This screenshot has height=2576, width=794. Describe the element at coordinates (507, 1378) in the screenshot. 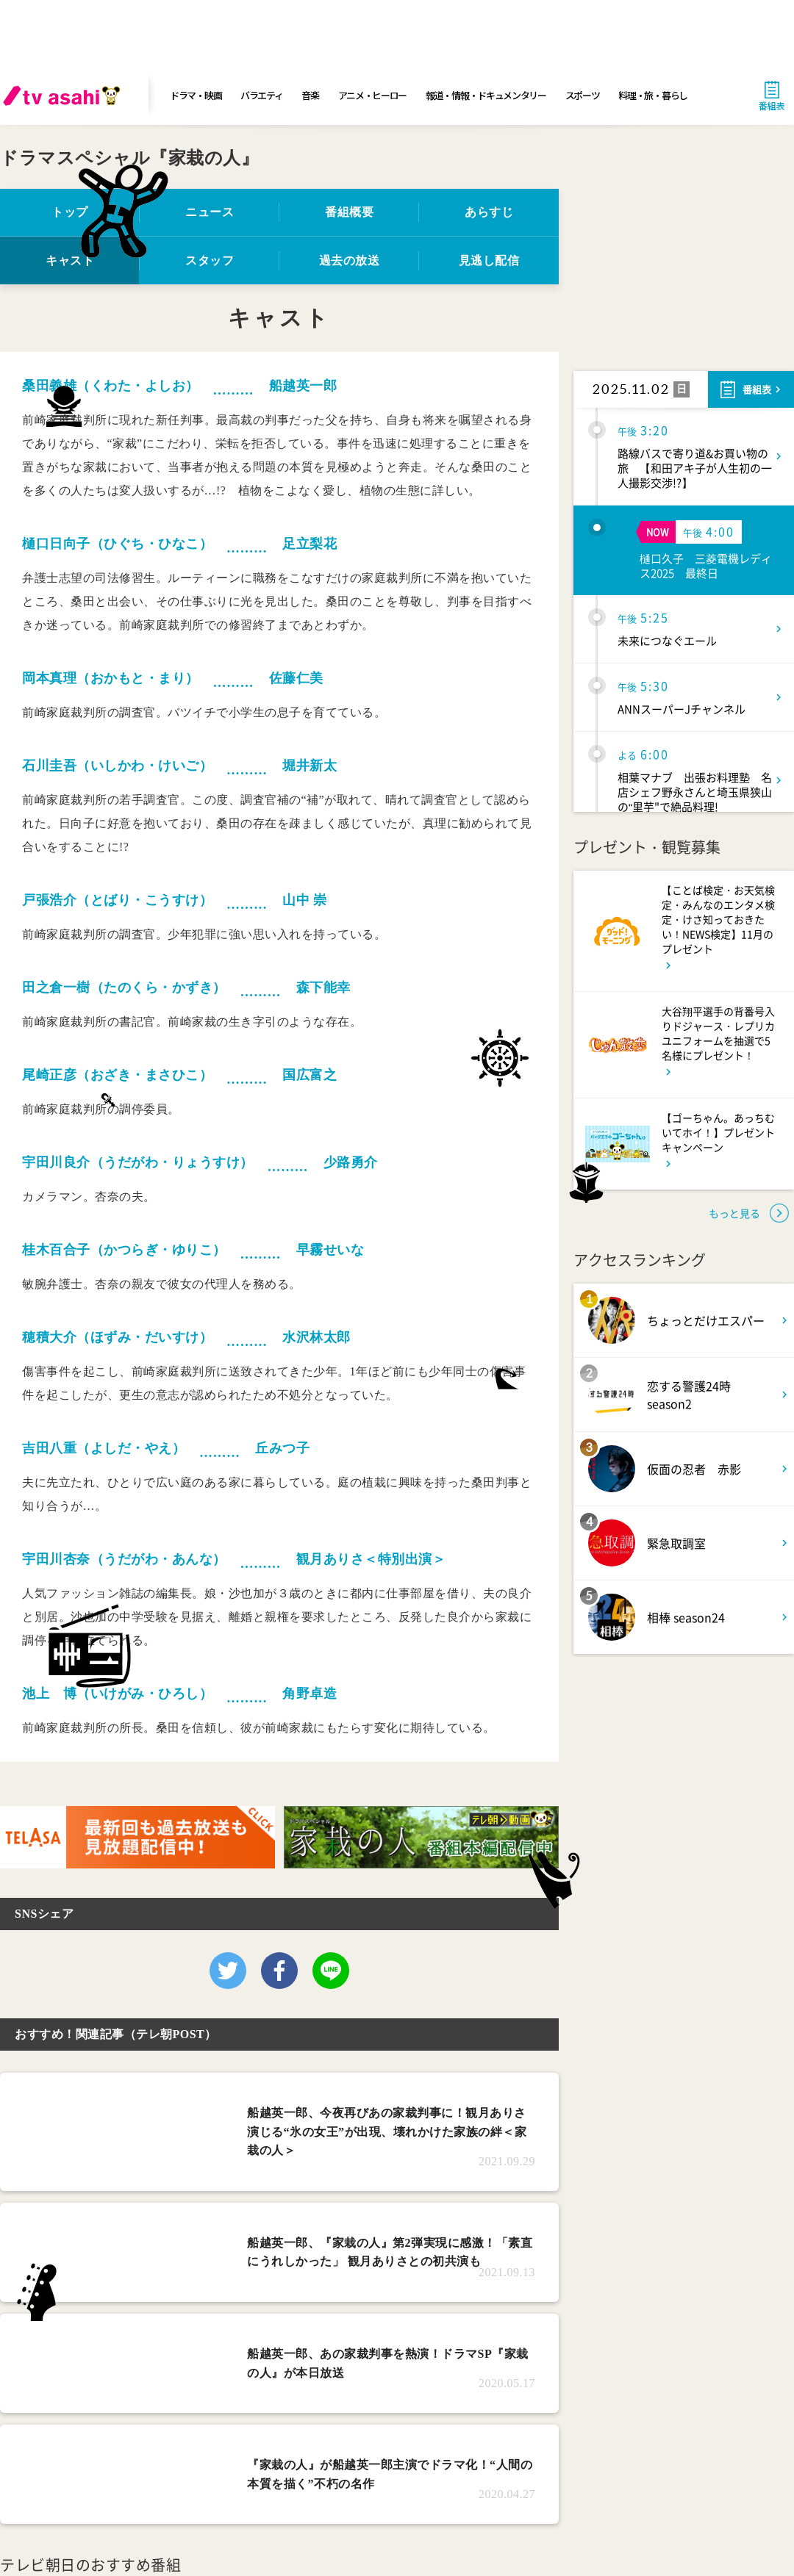

I see `perform a thrust-bend attack or maneuver` at that location.